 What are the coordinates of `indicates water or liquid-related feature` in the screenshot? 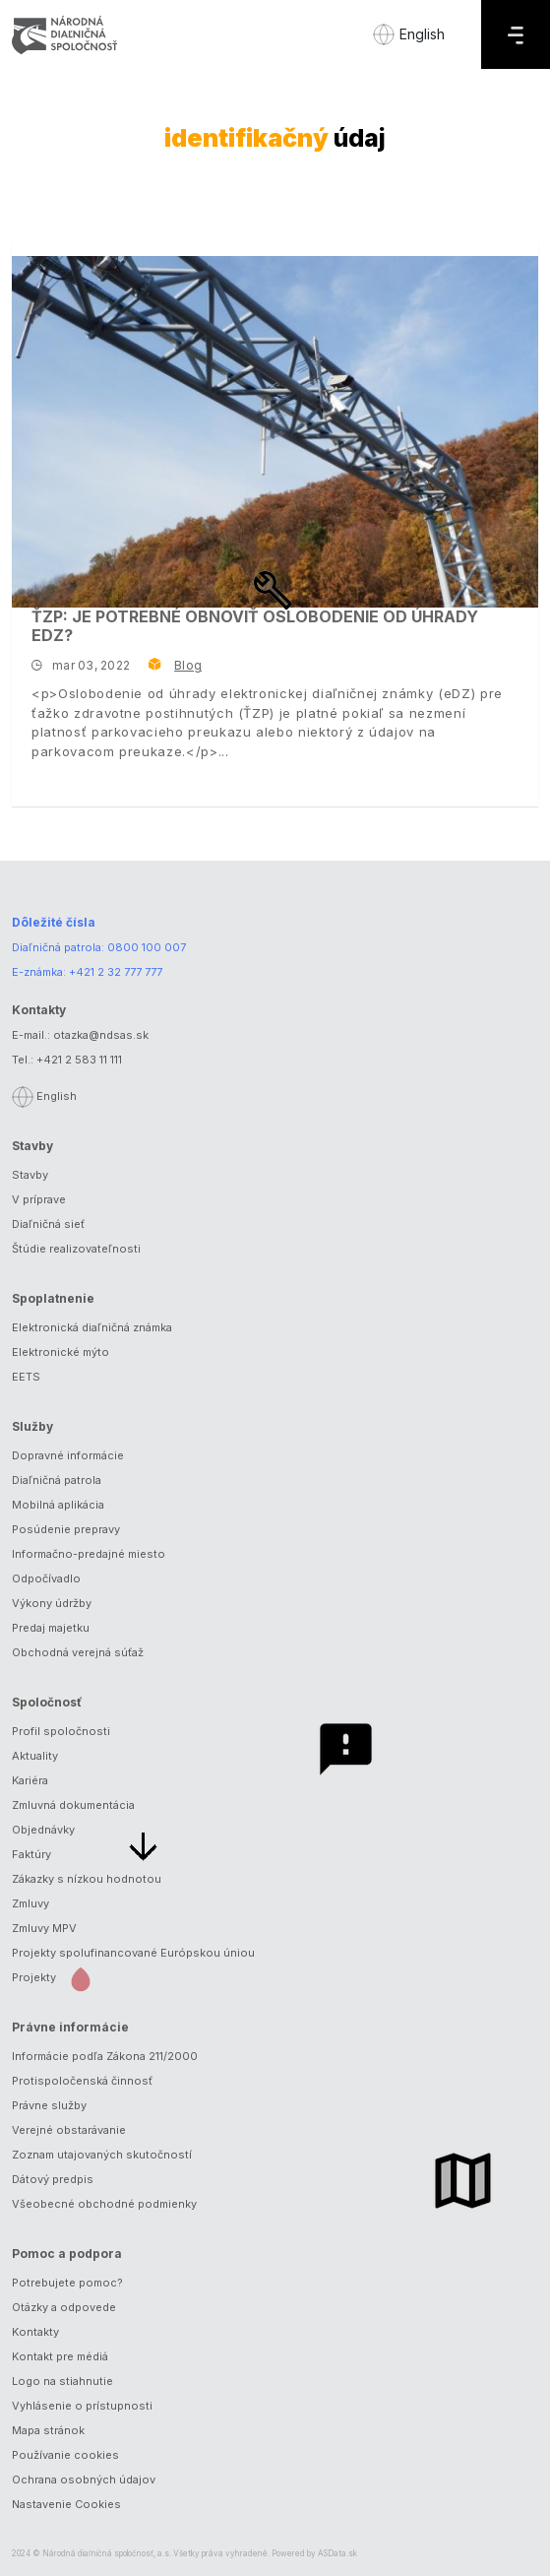 It's located at (81, 1980).